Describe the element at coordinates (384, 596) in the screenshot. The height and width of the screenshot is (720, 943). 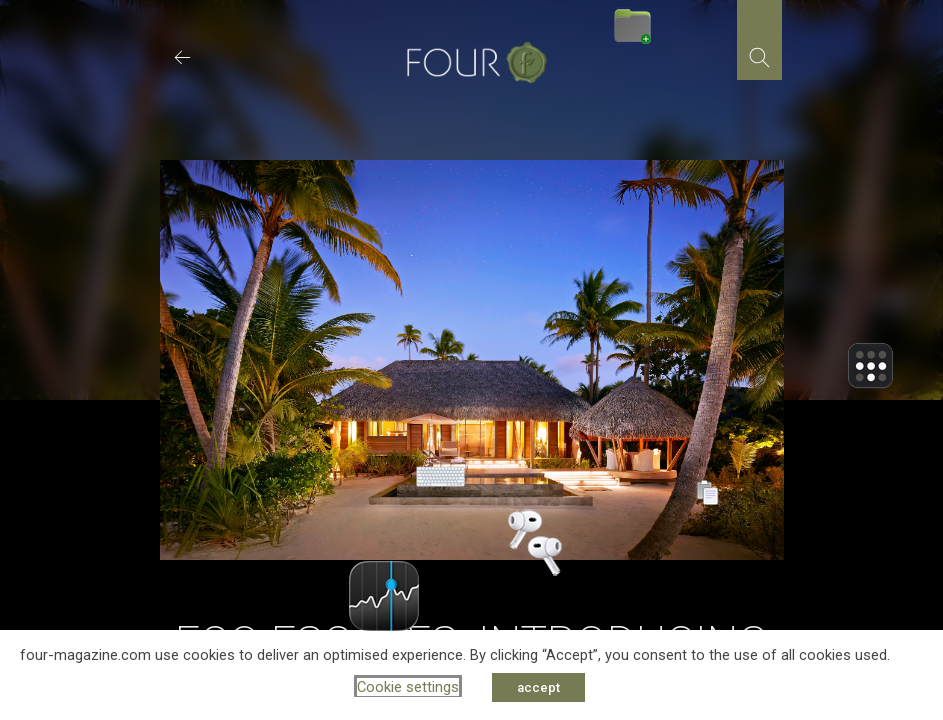
I see `open the stocks app` at that location.